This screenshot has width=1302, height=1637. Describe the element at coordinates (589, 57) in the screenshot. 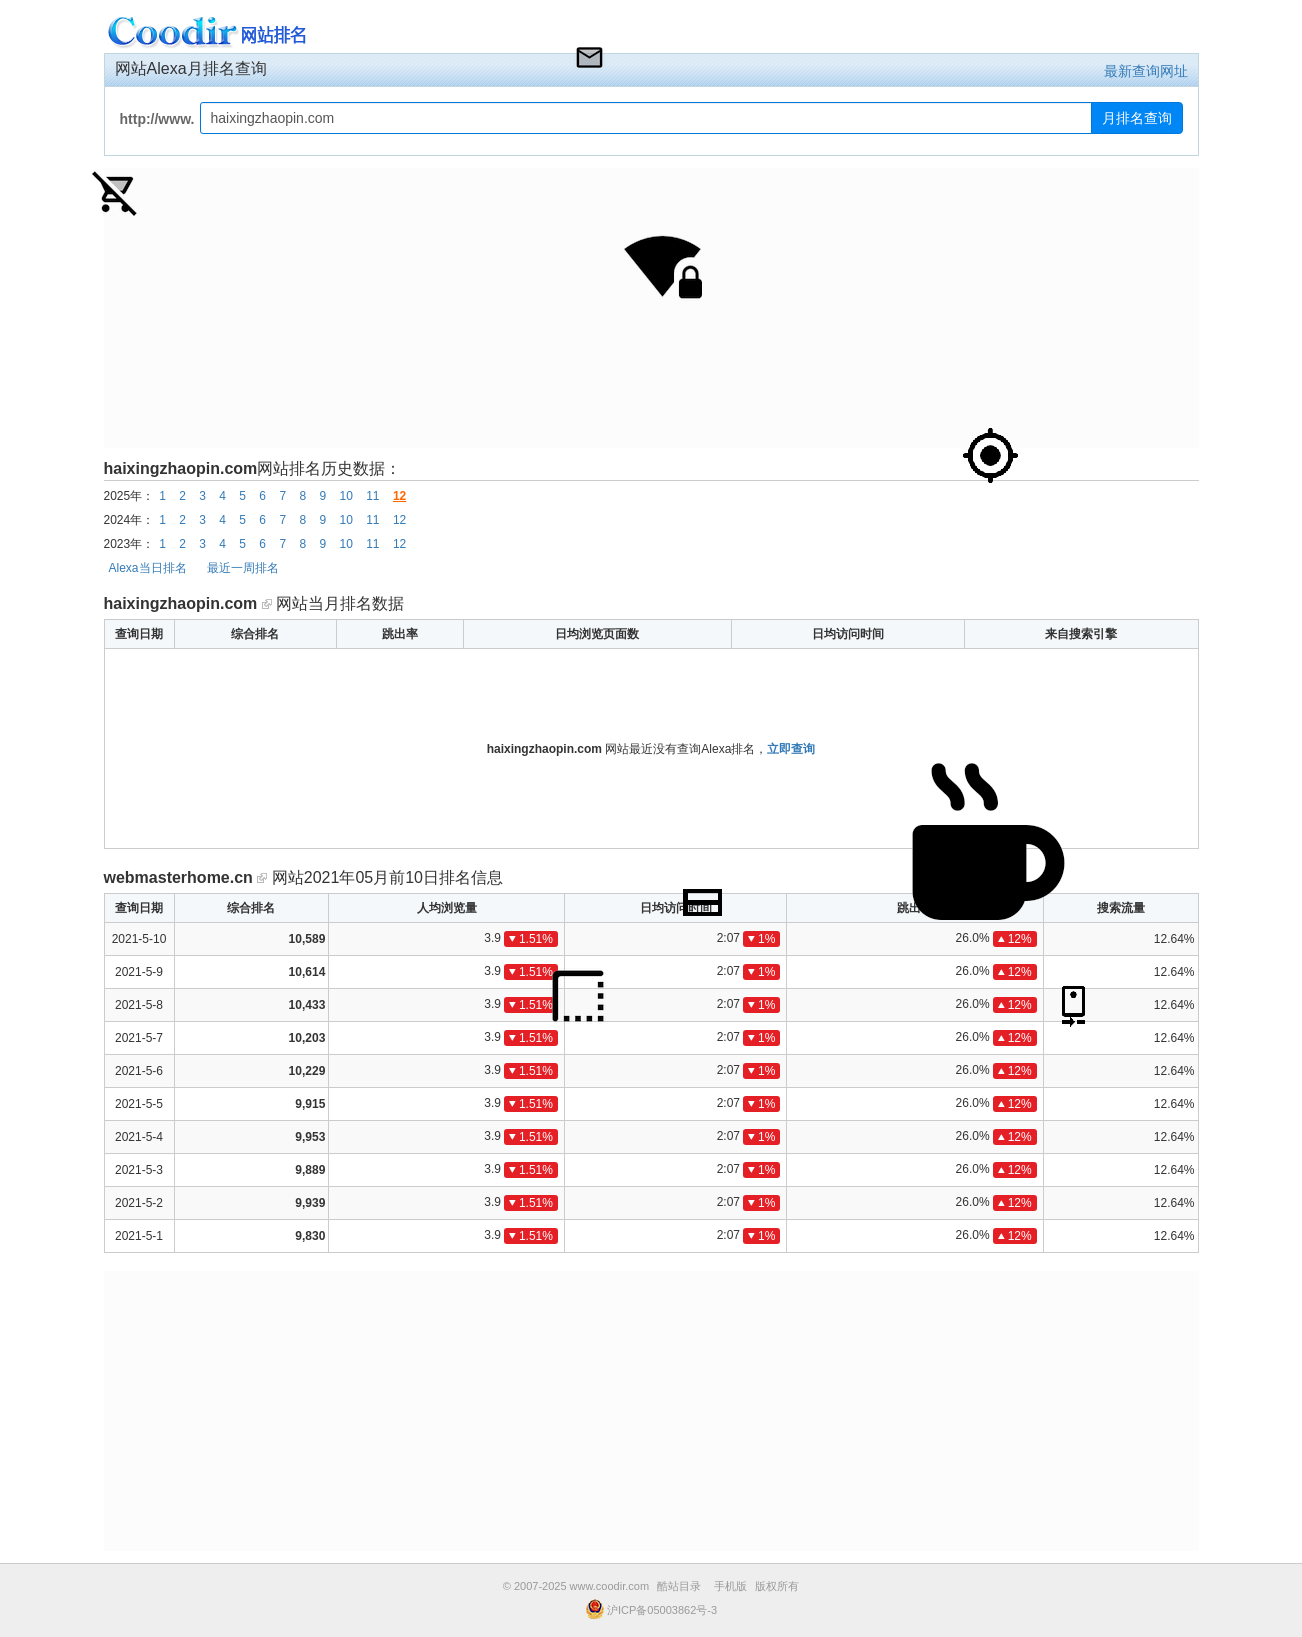

I see `open your email inbox` at that location.